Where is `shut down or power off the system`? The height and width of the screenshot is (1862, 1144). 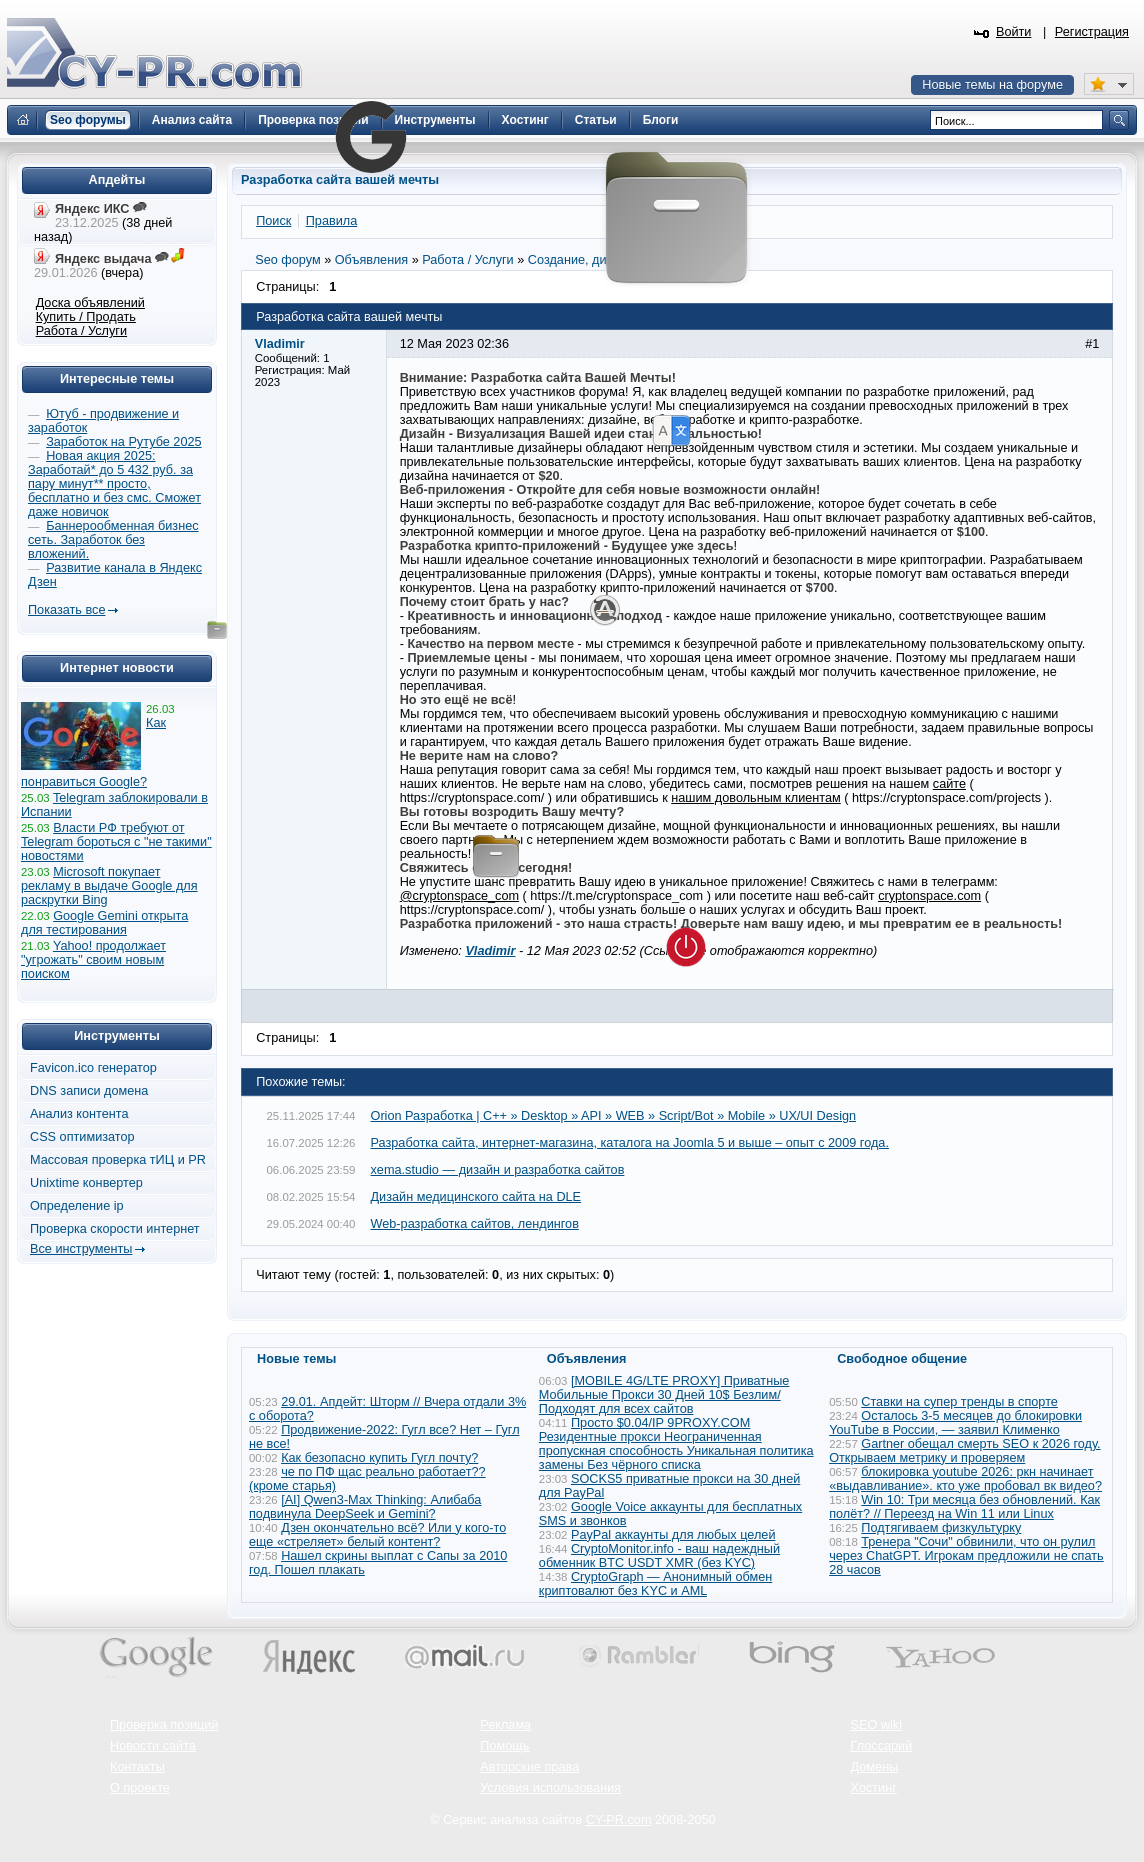 shut down or power off the system is located at coordinates (686, 947).